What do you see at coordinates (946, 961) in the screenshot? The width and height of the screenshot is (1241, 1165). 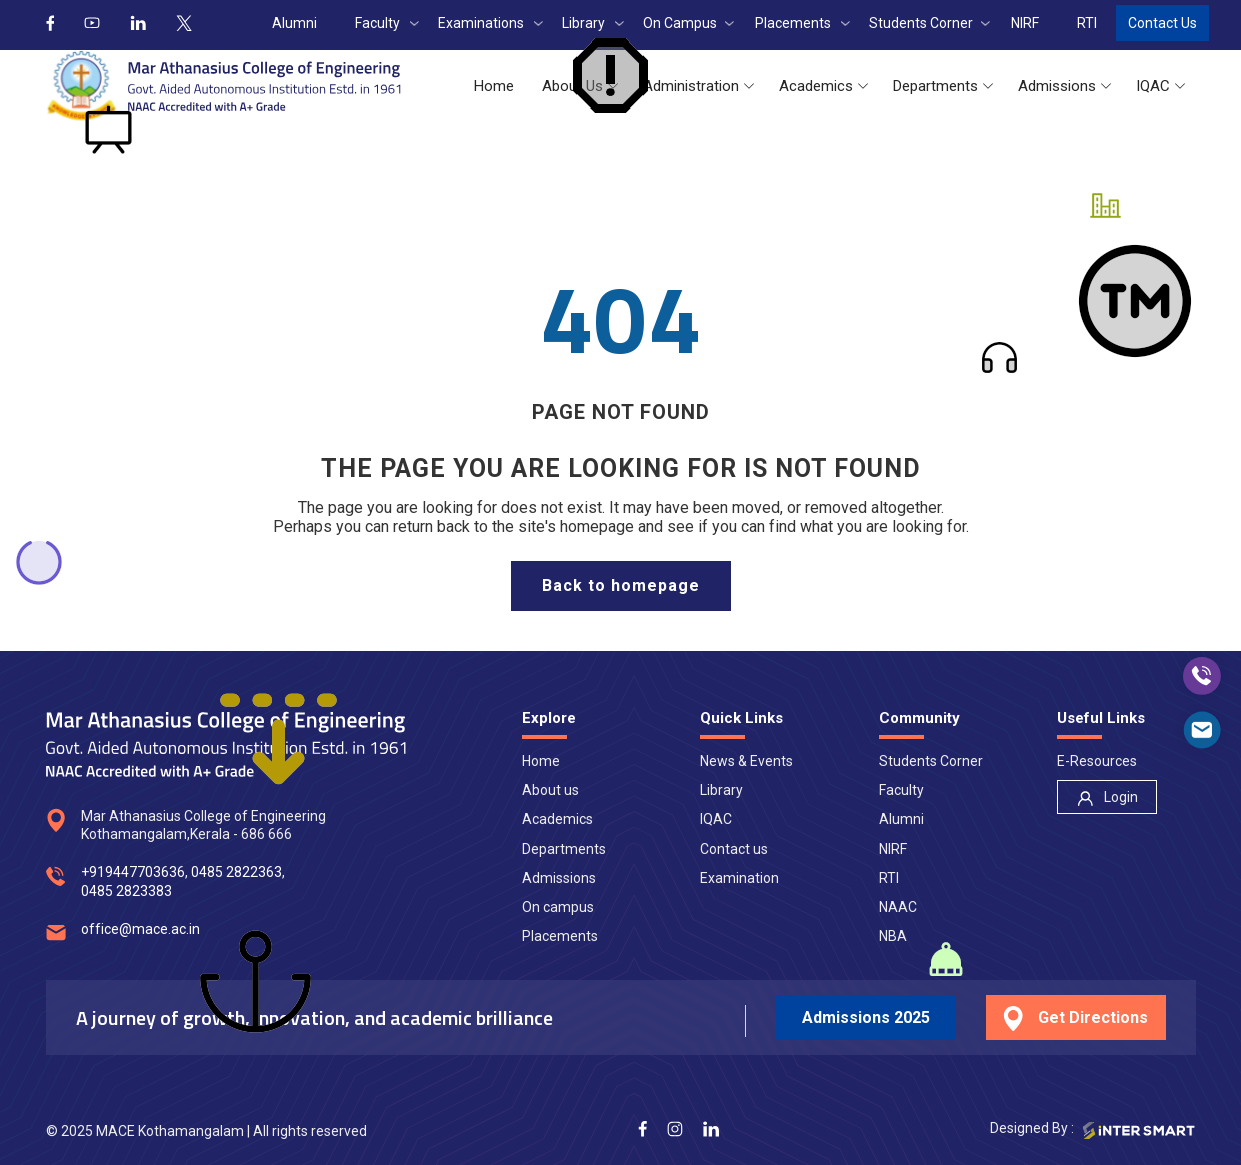 I see `select winter or cold weather clothing category` at bounding box center [946, 961].